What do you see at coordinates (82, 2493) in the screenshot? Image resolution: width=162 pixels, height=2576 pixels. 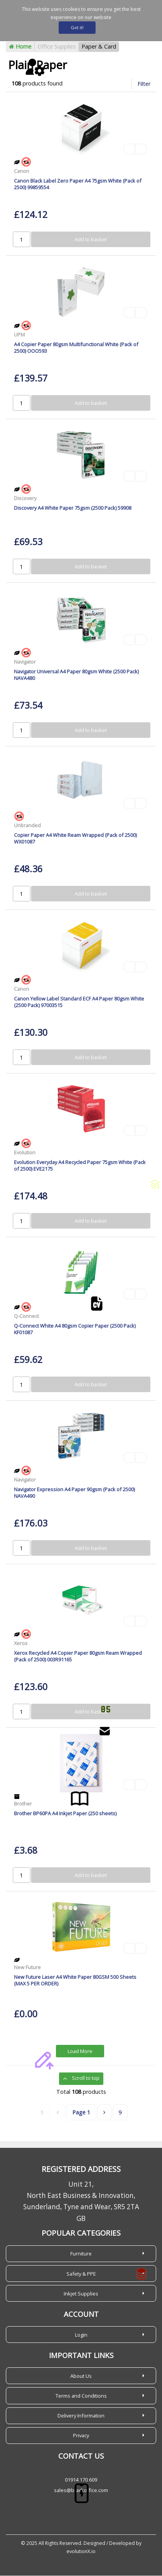 I see `indicates device is currently charging` at bounding box center [82, 2493].